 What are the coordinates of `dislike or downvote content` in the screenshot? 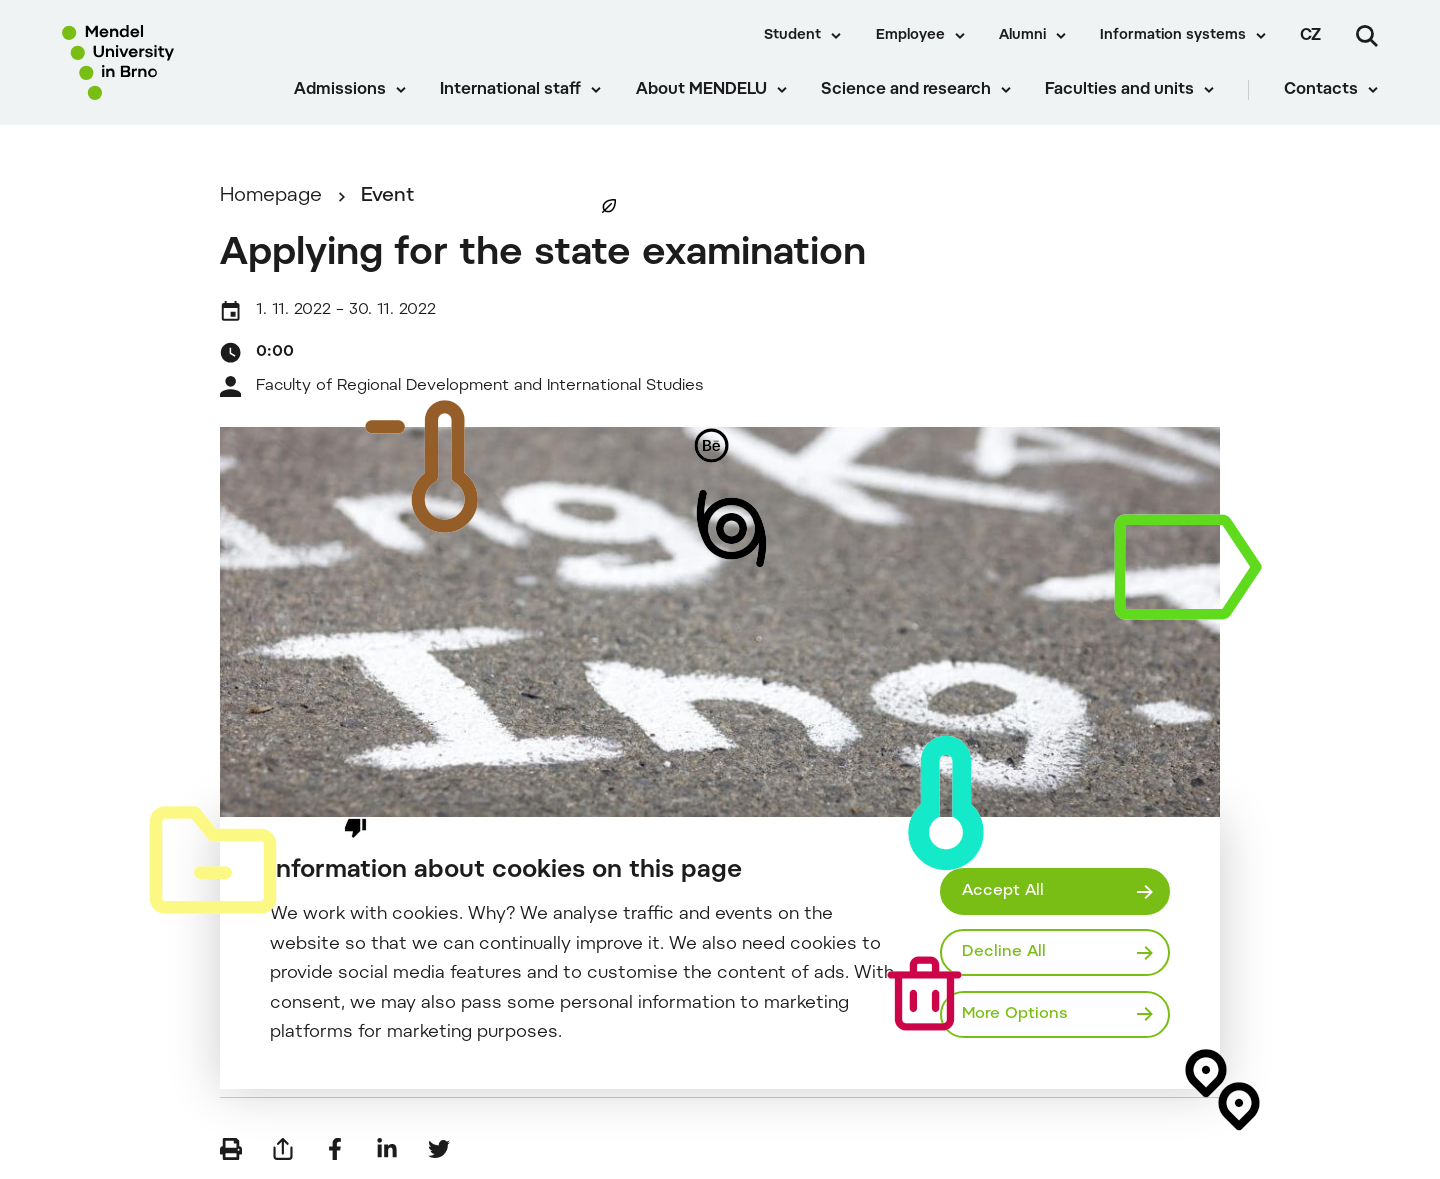 It's located at (355, 827).